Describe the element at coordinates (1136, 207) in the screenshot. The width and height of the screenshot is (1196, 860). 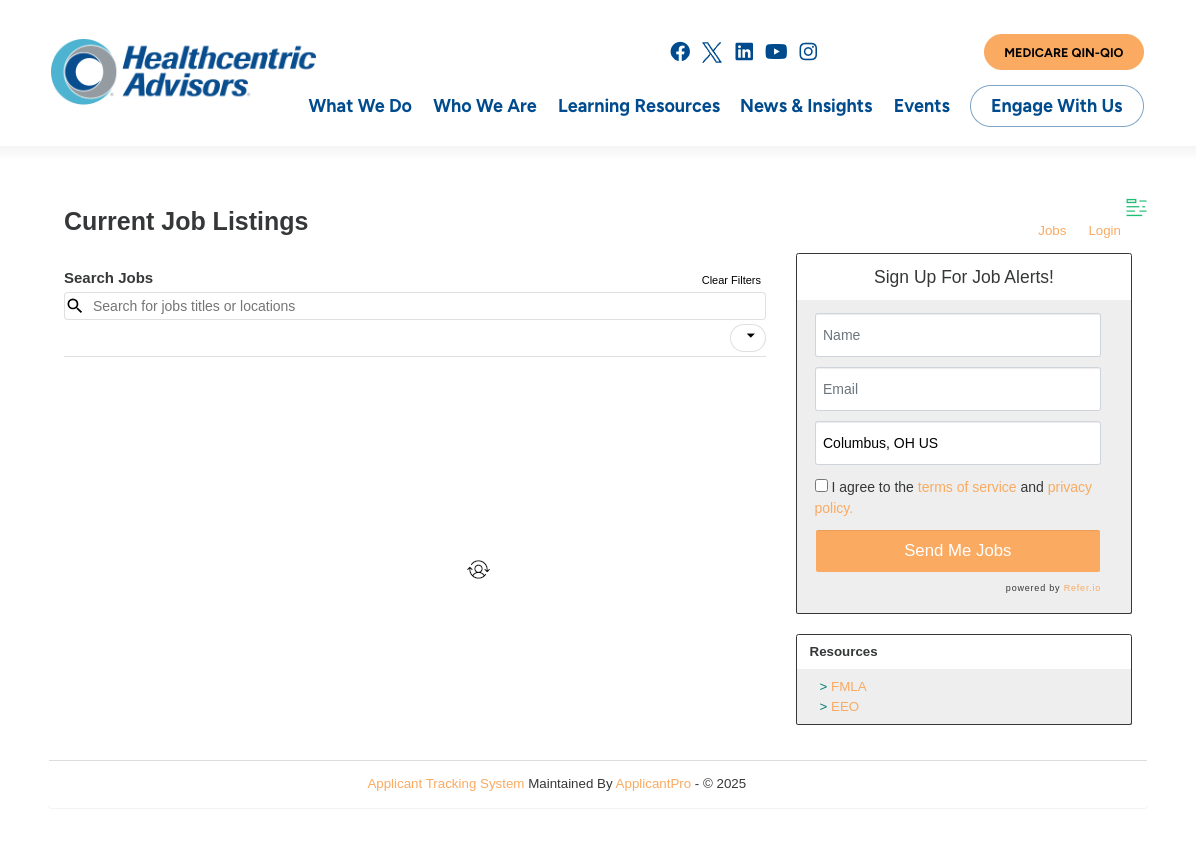
I see `indicates a keyword or reserved word in code` at that location.